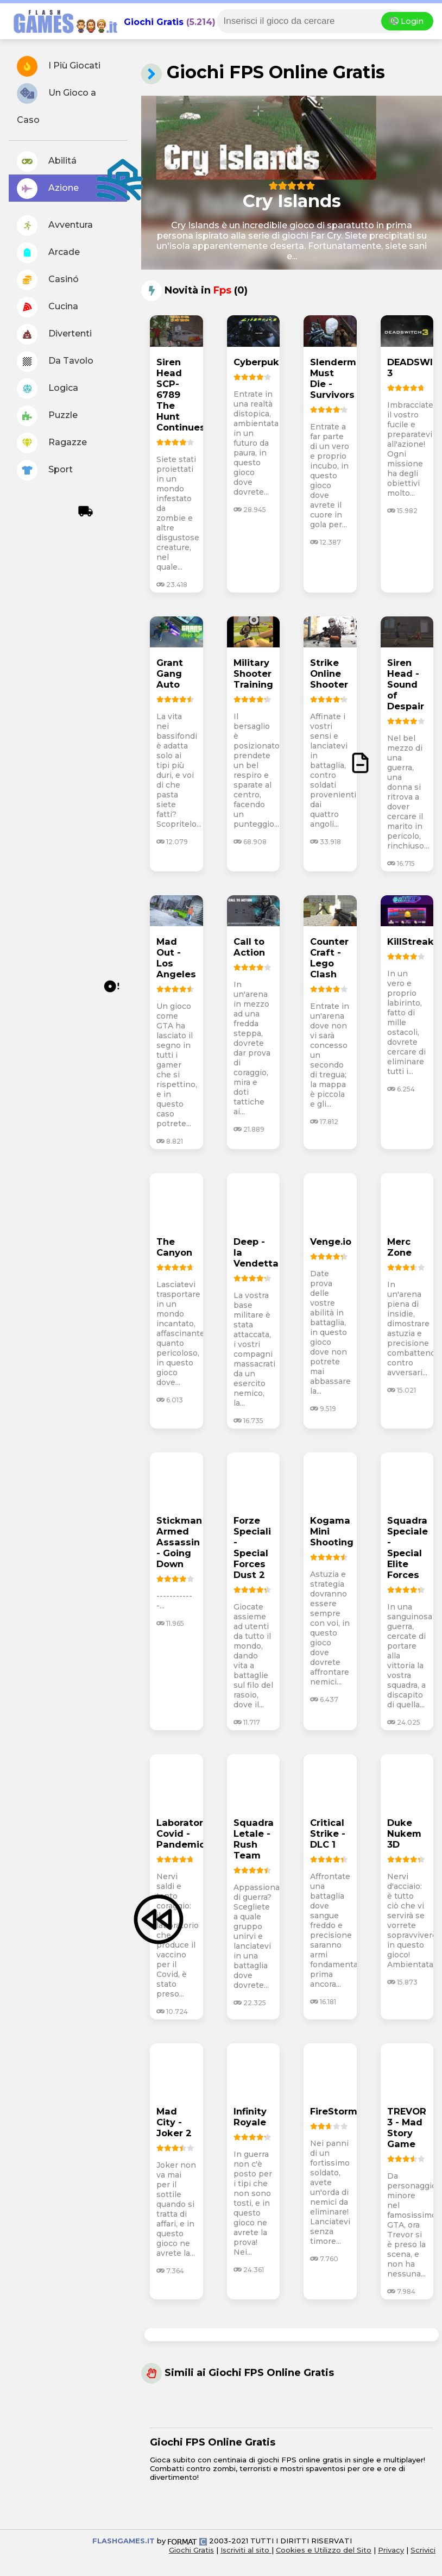 The height and width of the screenshot is (2576, 442). I want to click on track your delivery status, so click(85, 511).